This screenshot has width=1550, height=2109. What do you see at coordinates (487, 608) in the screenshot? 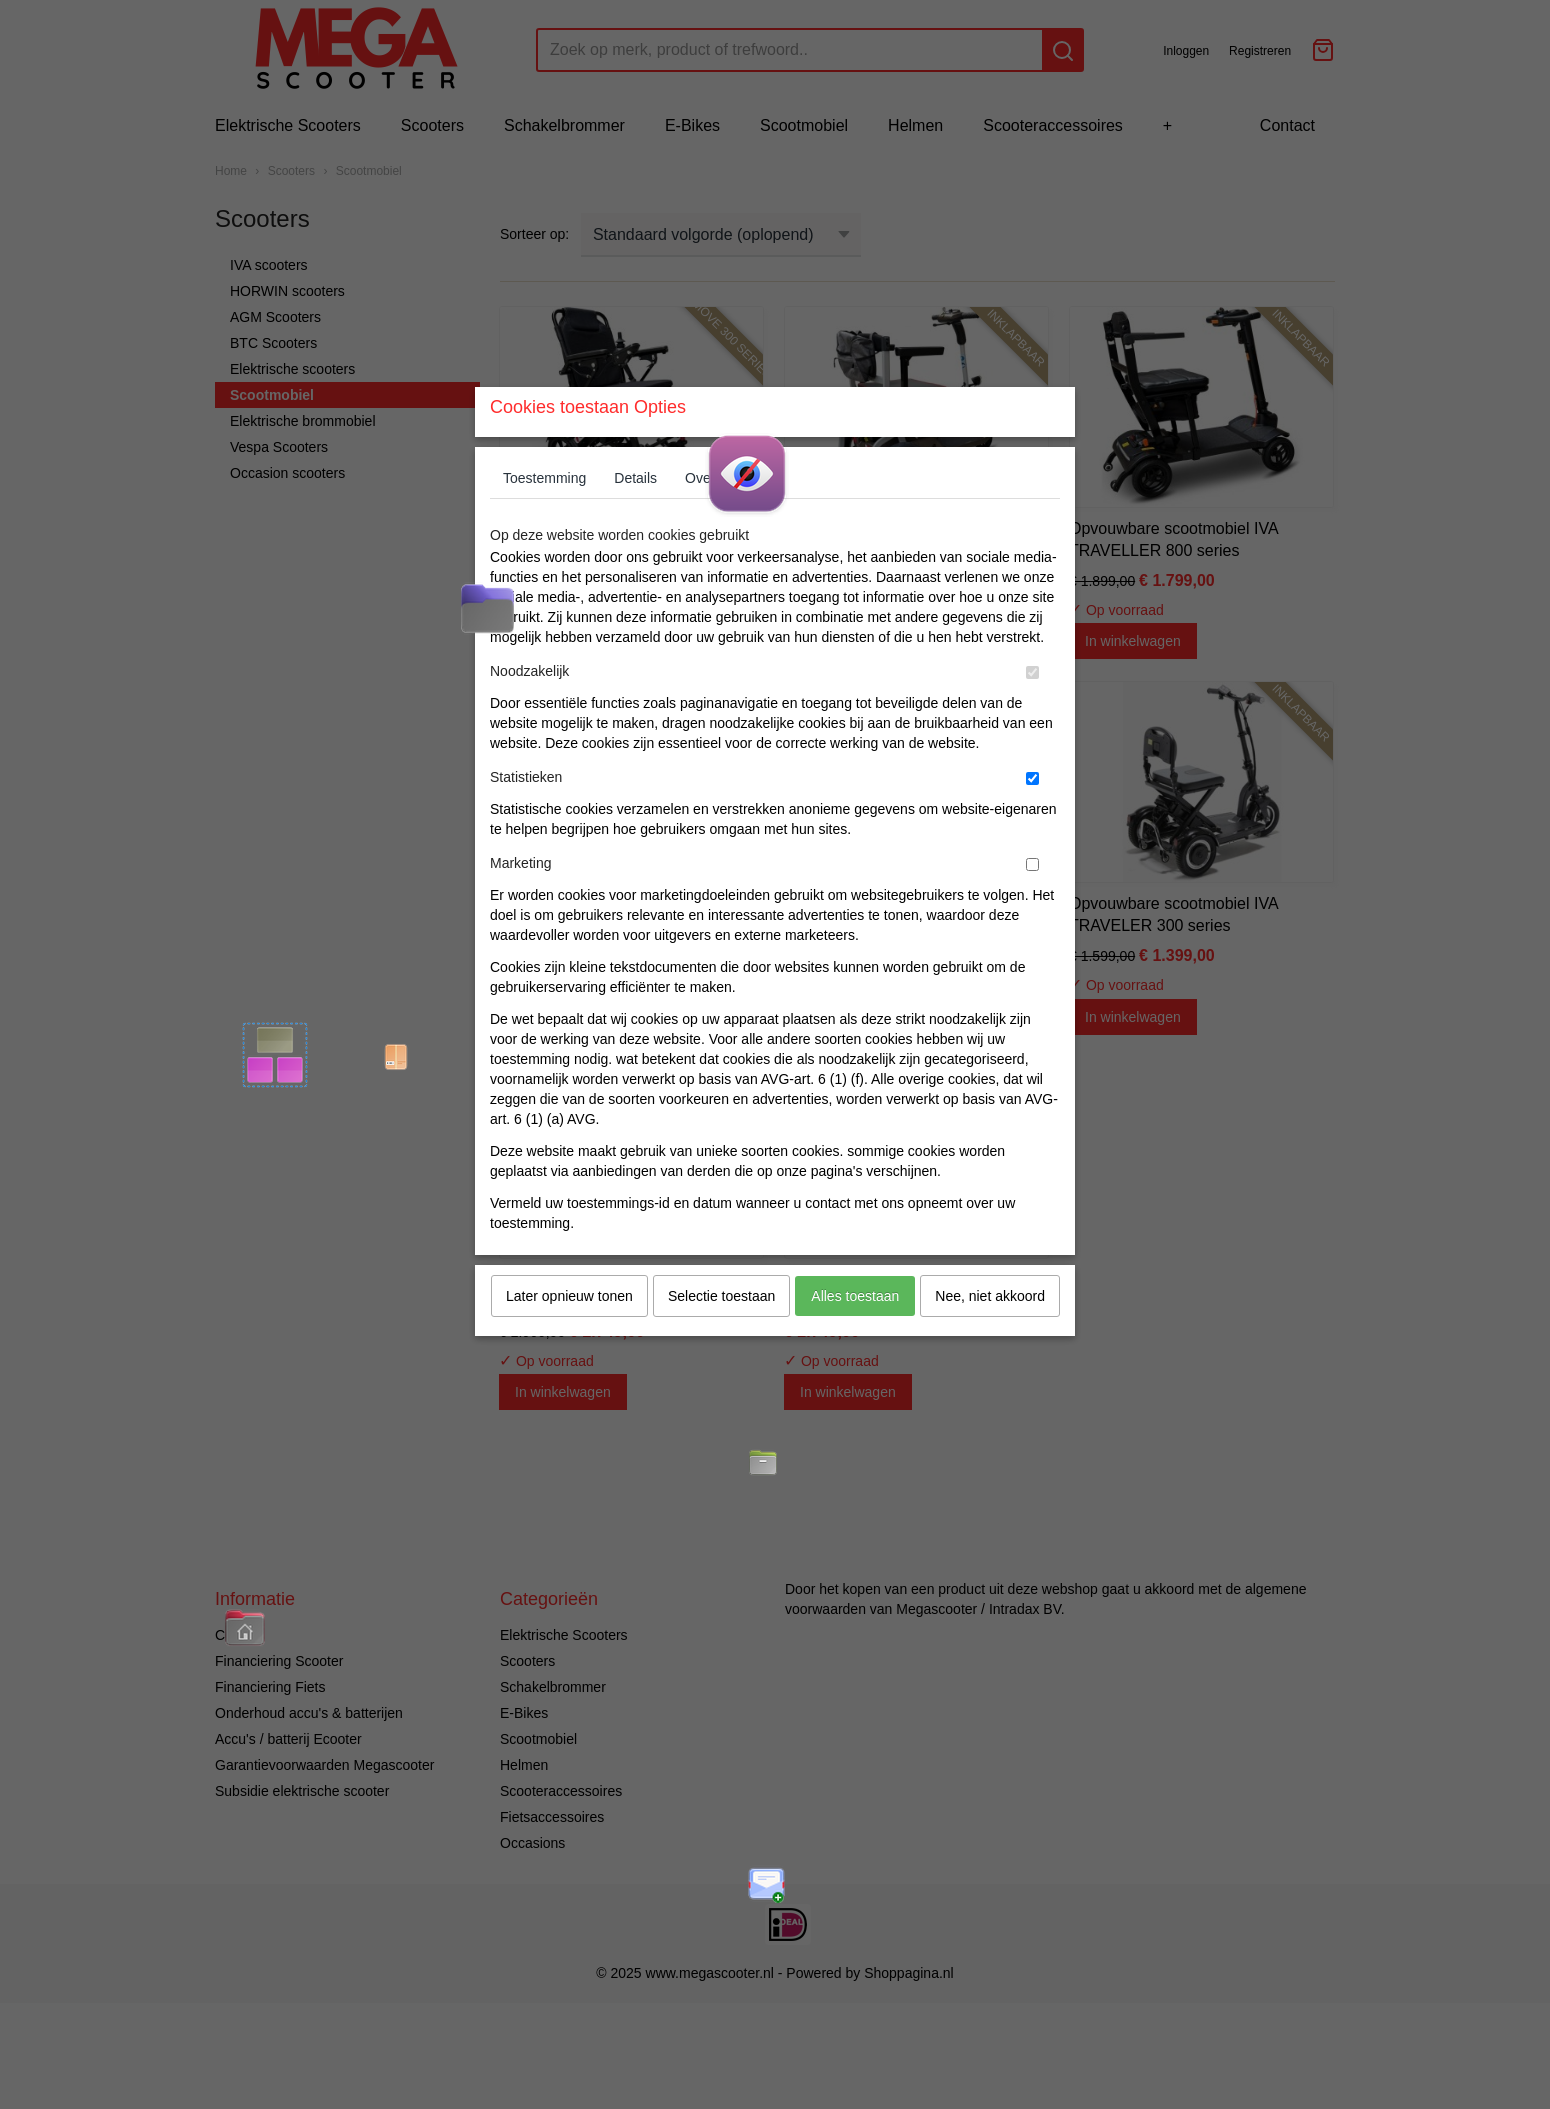
I see `view contents of an open folder` at bounding box center [487, 608].